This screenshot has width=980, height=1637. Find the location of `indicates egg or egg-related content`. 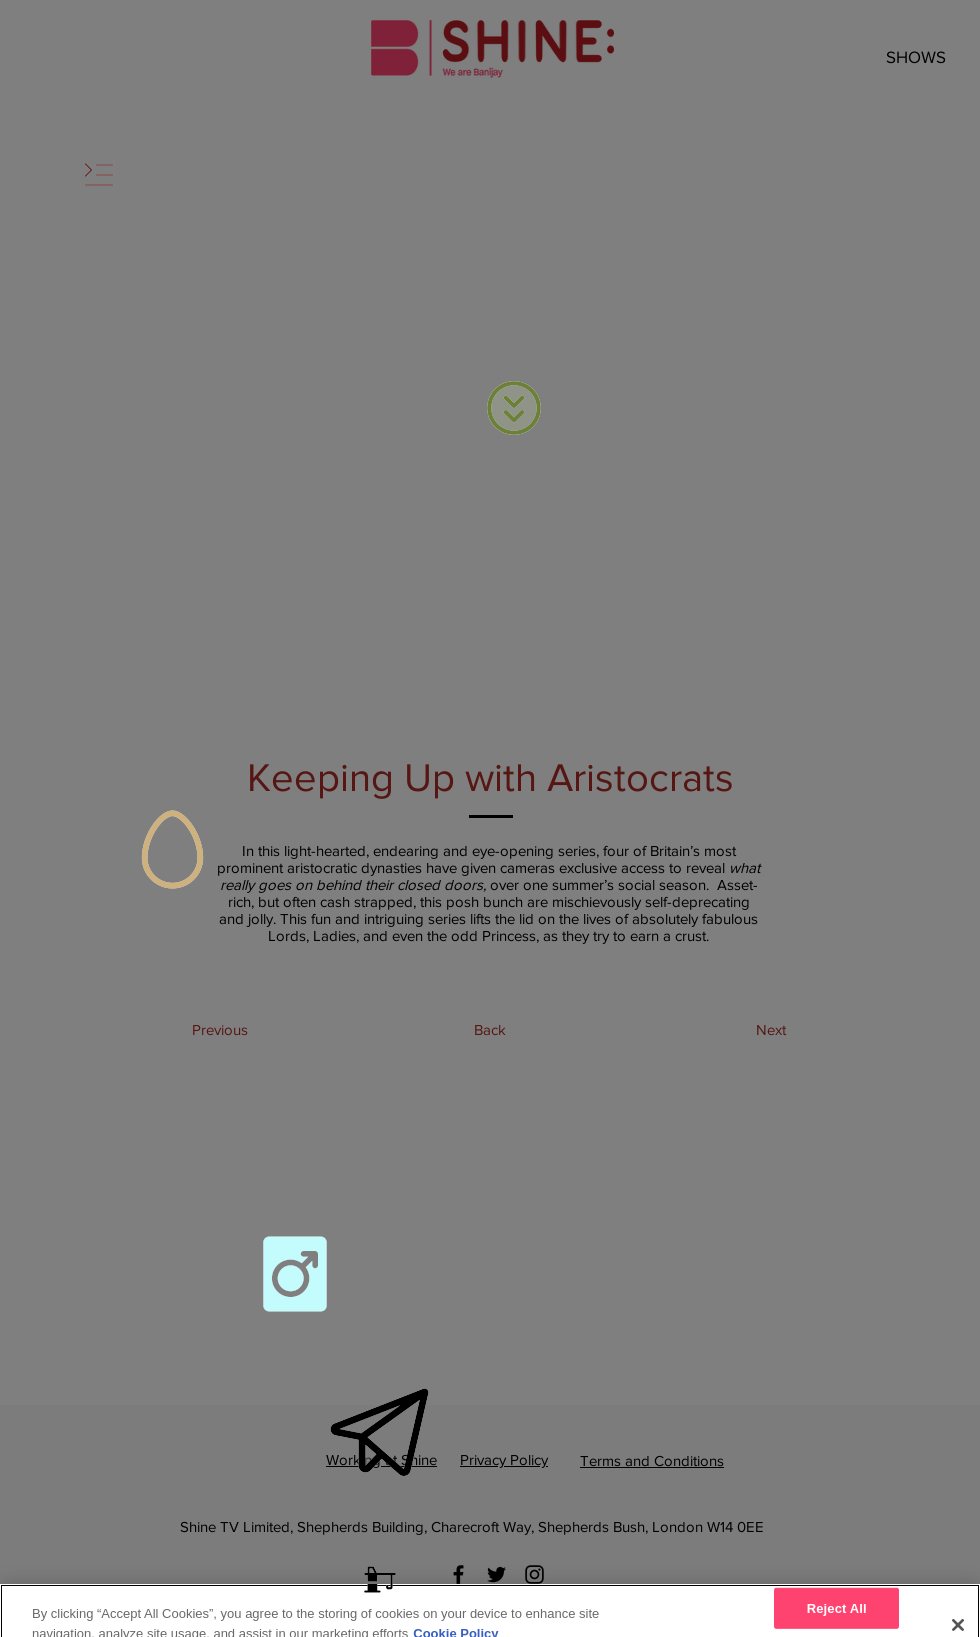

indicates egg or egg-related content is located at coordinates (172, 849).